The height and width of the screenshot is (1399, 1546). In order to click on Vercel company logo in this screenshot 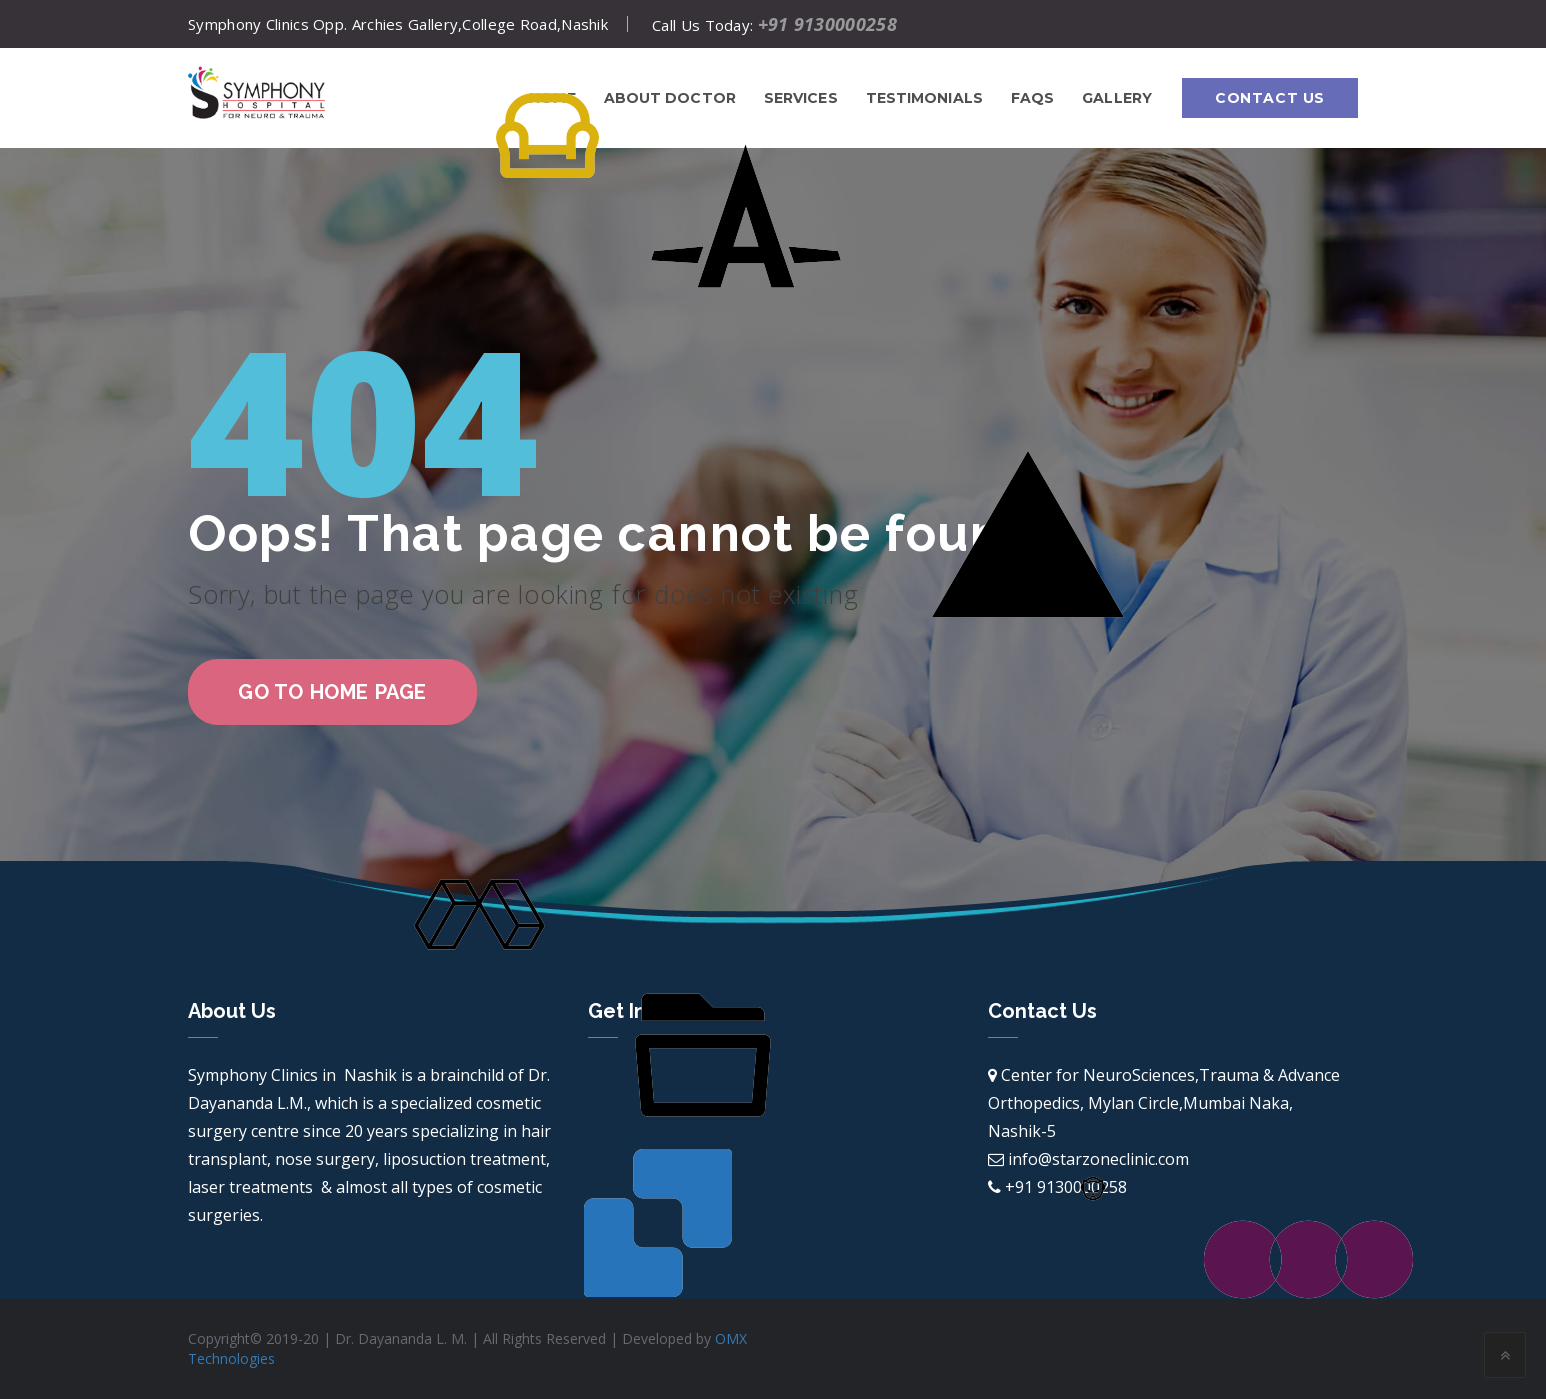, I will do `click(1028, 534)`.